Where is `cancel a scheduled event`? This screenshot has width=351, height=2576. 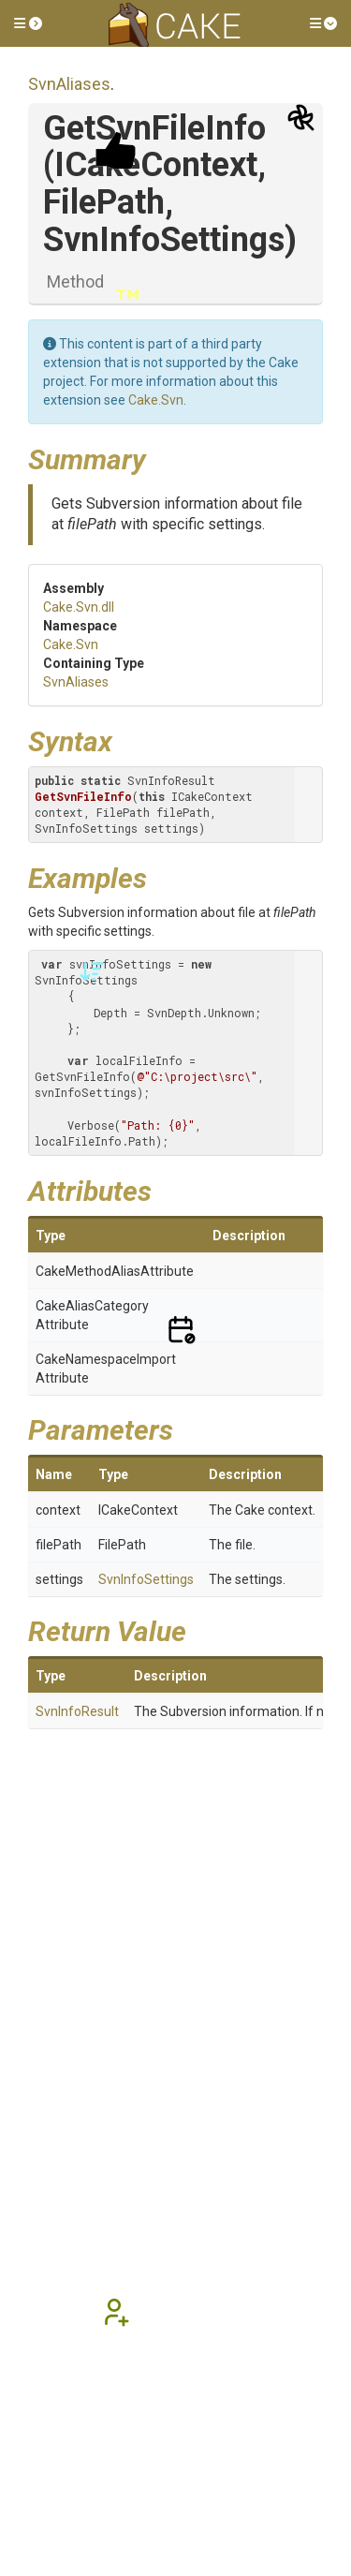 cancel a scheduled event is located at coordinates (181, 1329).